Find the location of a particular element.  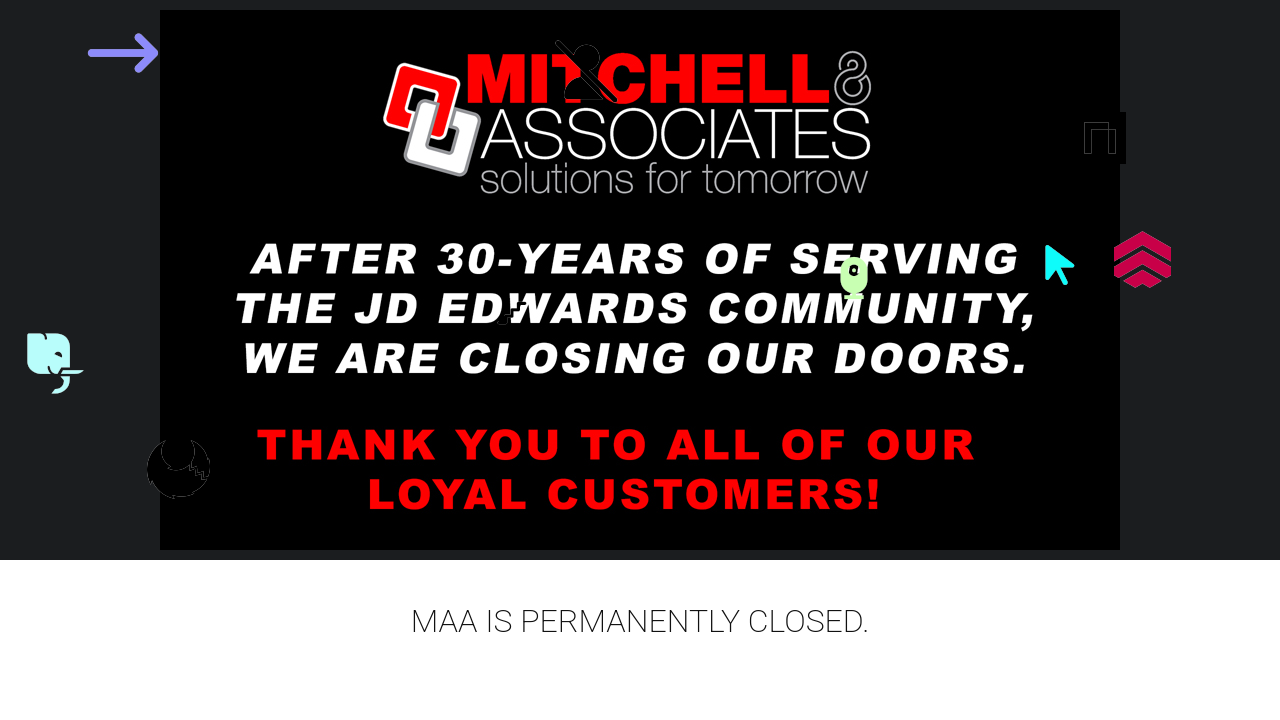

continue to the next step is located at coordinates (123, 53).